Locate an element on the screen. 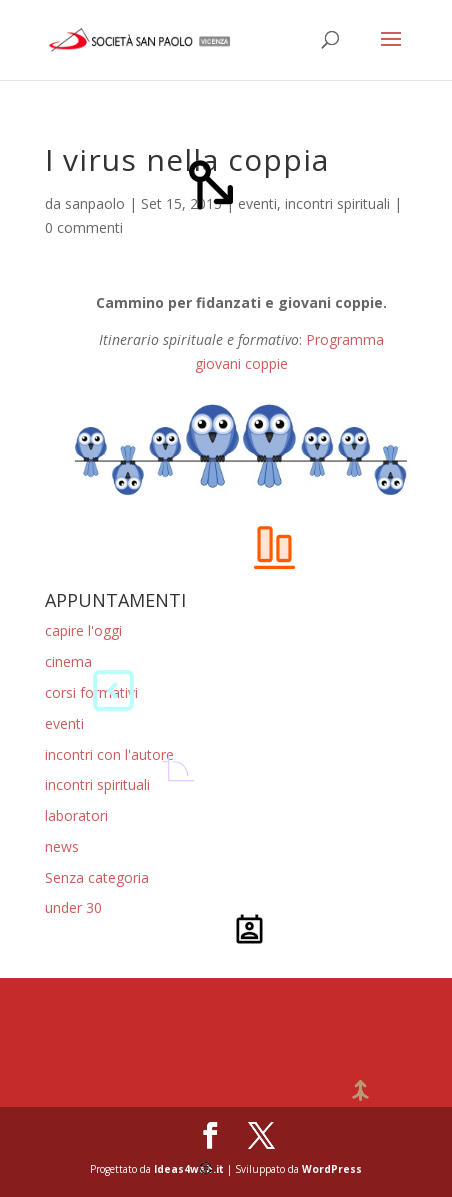  view contact calendar or schedule is located at coordinates (249, 930).